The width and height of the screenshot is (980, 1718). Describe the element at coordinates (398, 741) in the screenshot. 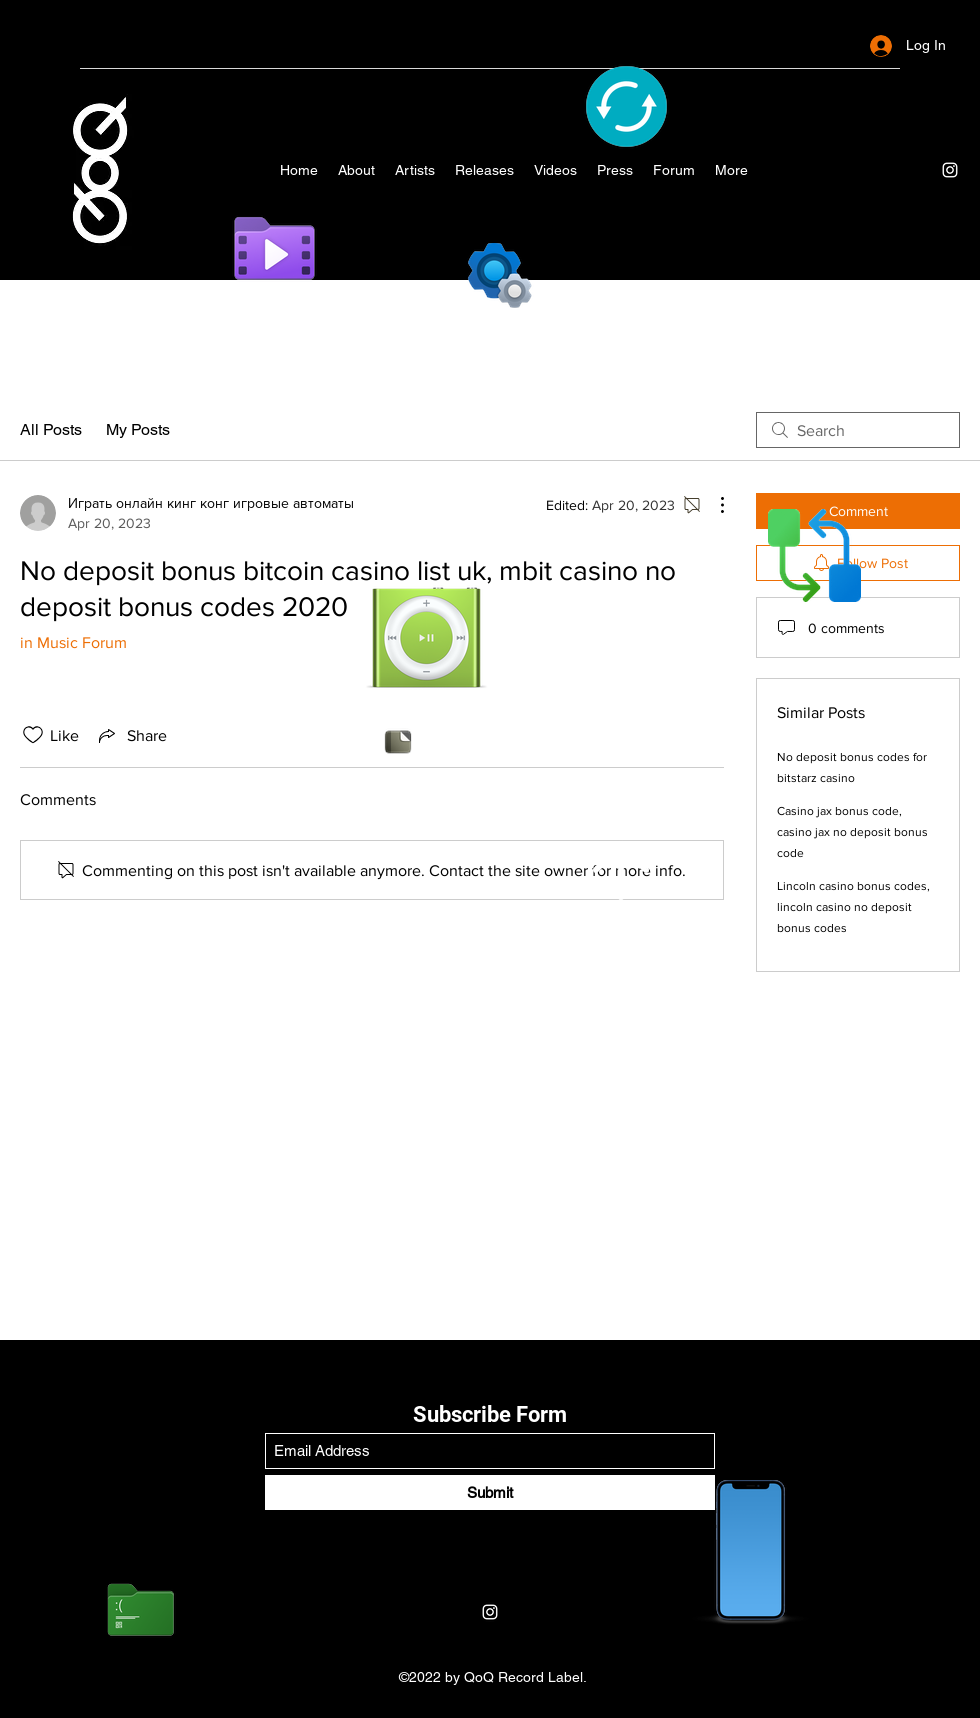

I see `change desktop wallpaper settings` at that location.